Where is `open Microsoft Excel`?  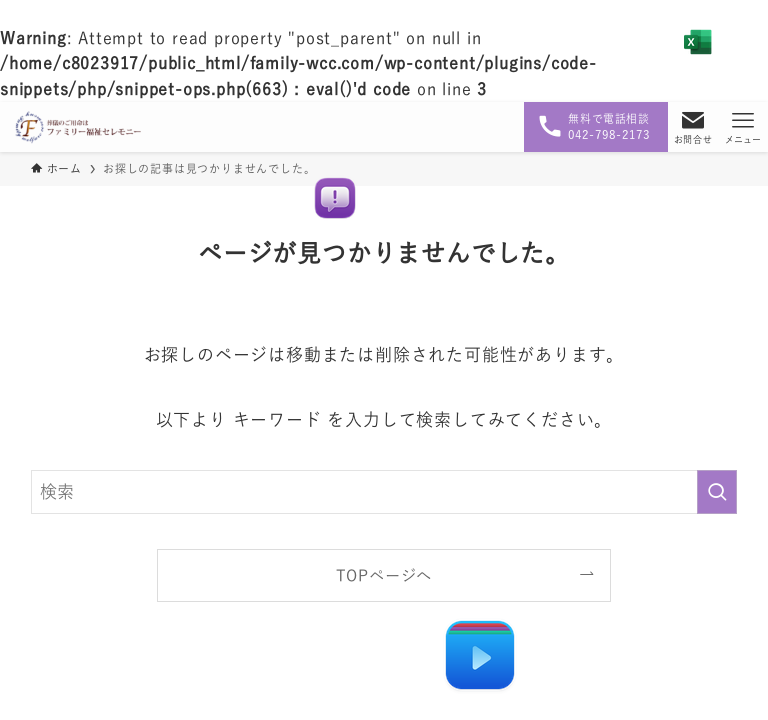 open Microsoft Excel is located at coordinates (698, 42).